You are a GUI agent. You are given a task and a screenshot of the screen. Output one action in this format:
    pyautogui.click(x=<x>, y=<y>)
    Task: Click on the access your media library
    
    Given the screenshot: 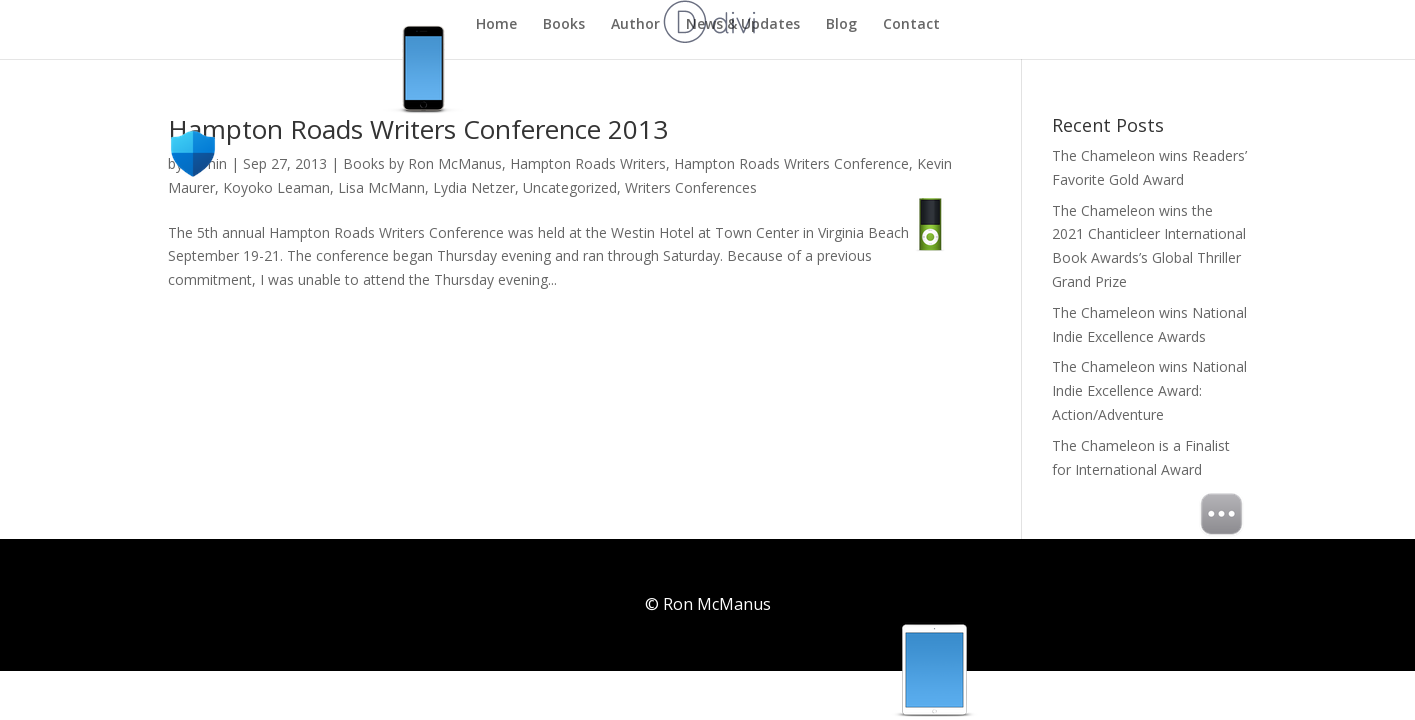 What is the action you would take?
    pyautogui.click(x=528, y=400)
    